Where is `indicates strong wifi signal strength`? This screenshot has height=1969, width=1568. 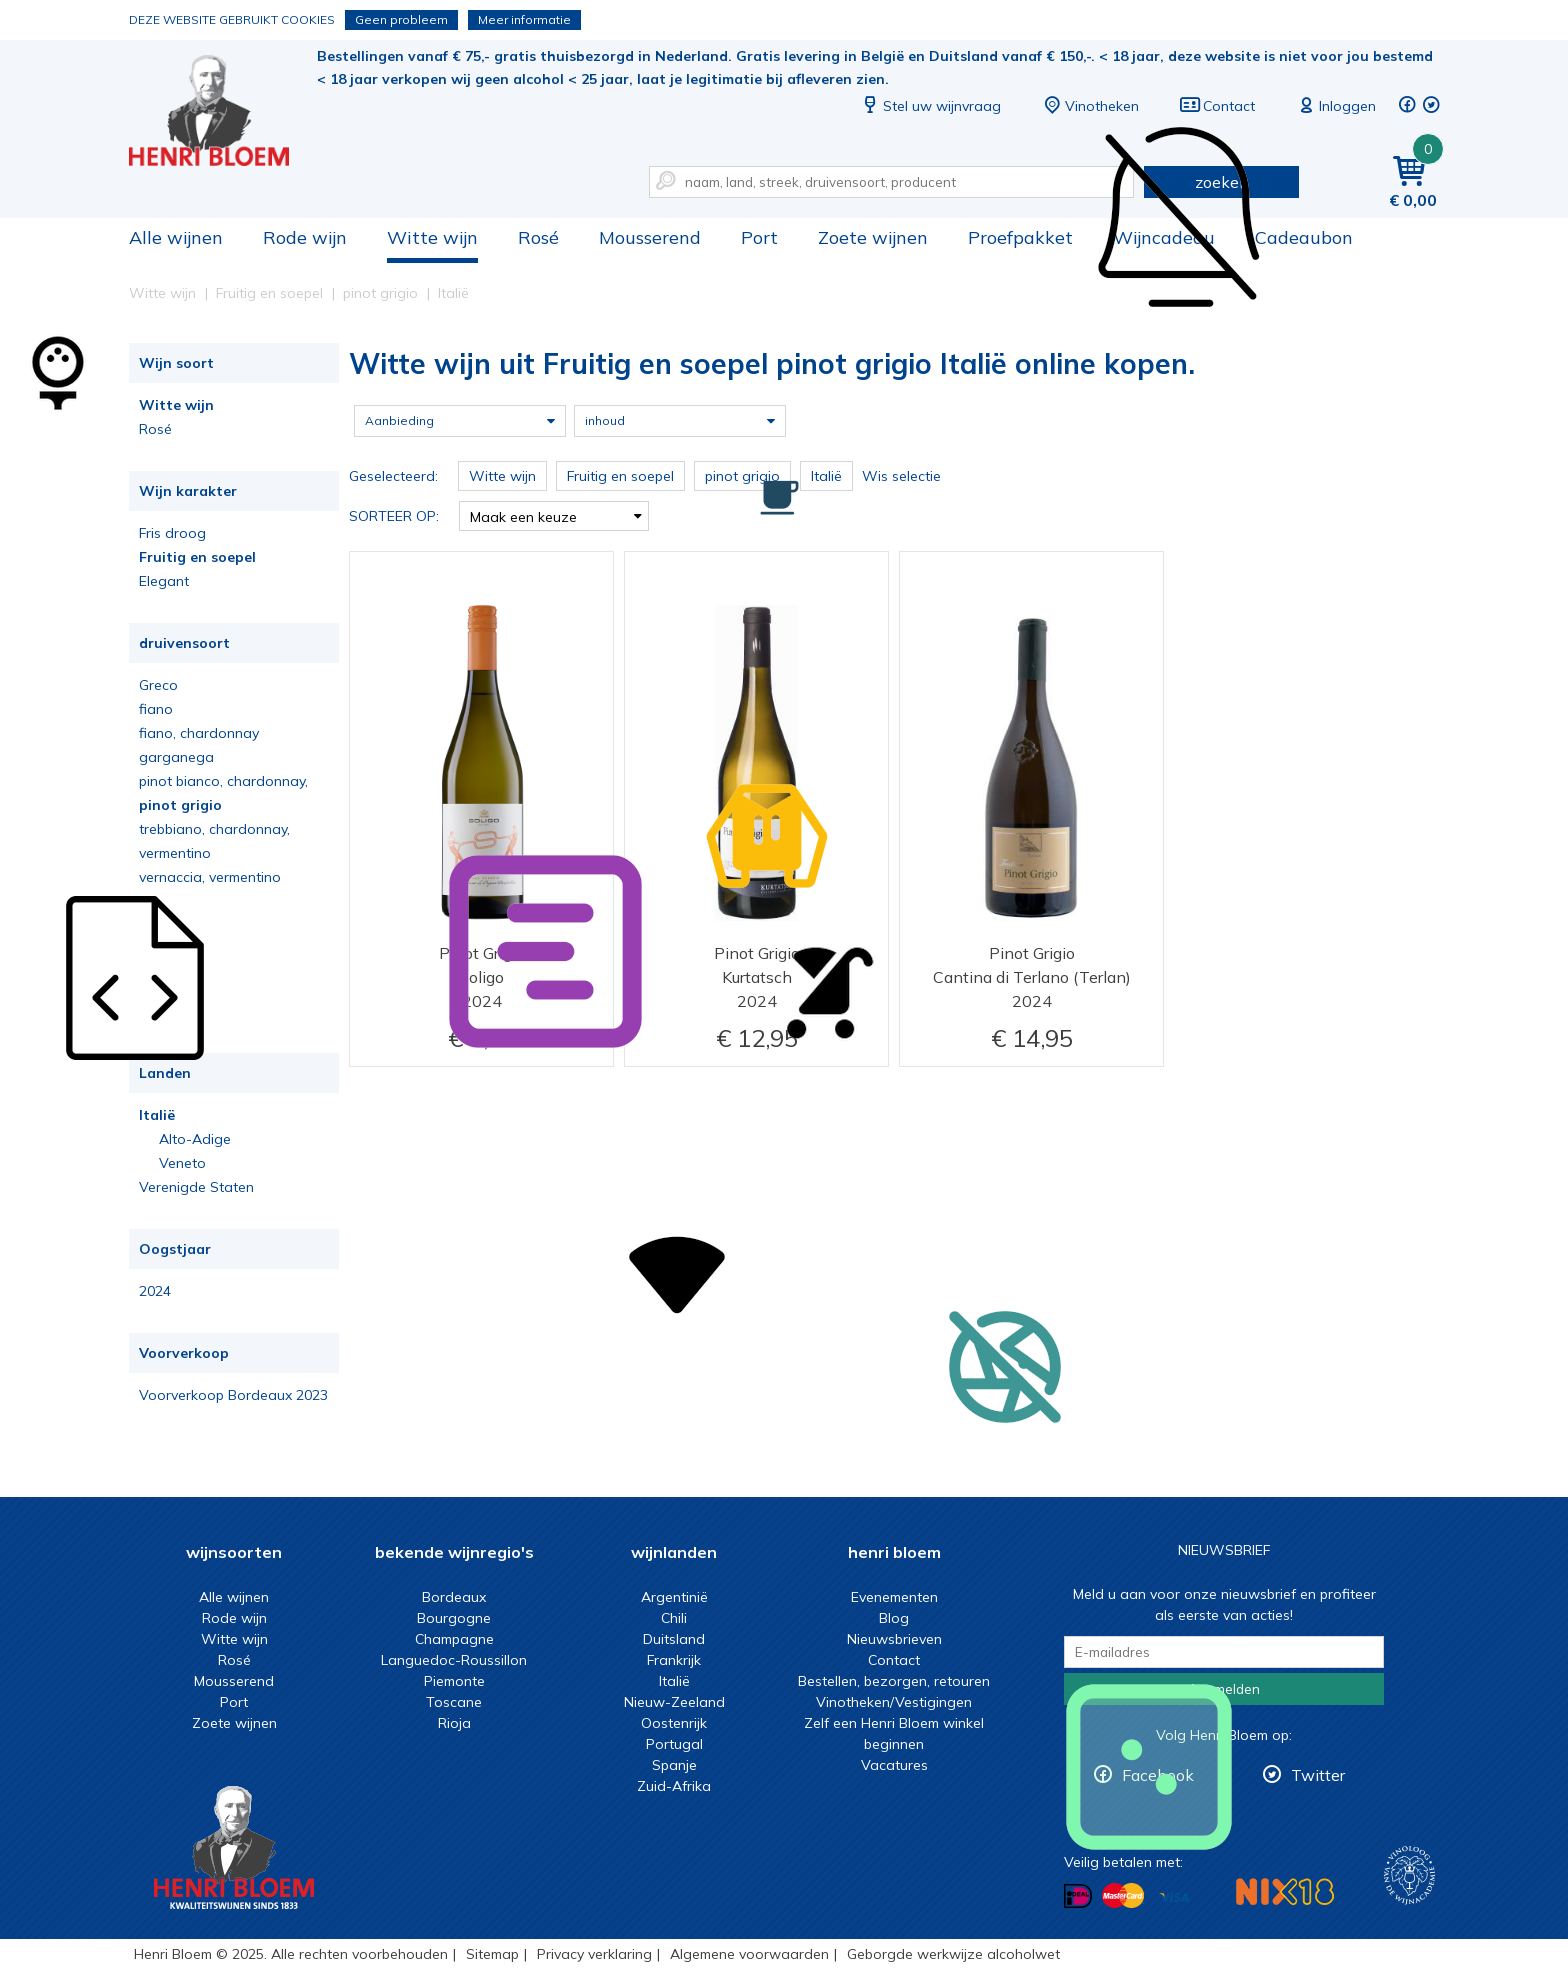
indicates strong wifi signal strength is located at coordinates (677, 1275).